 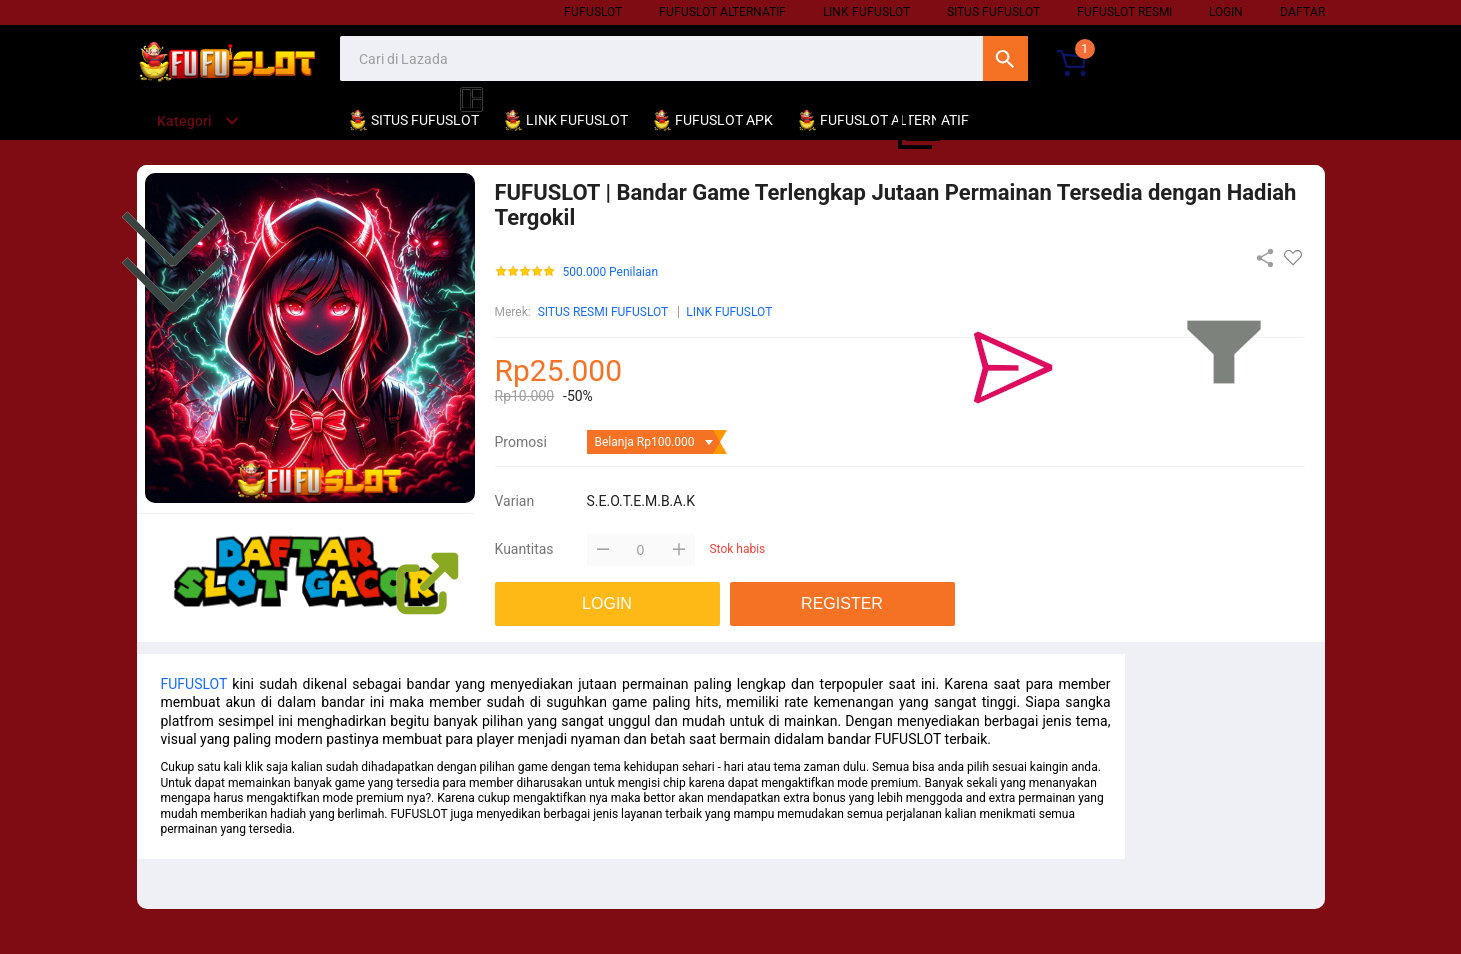 I want to click on filter list or search results, so click(x=1224, y=352).